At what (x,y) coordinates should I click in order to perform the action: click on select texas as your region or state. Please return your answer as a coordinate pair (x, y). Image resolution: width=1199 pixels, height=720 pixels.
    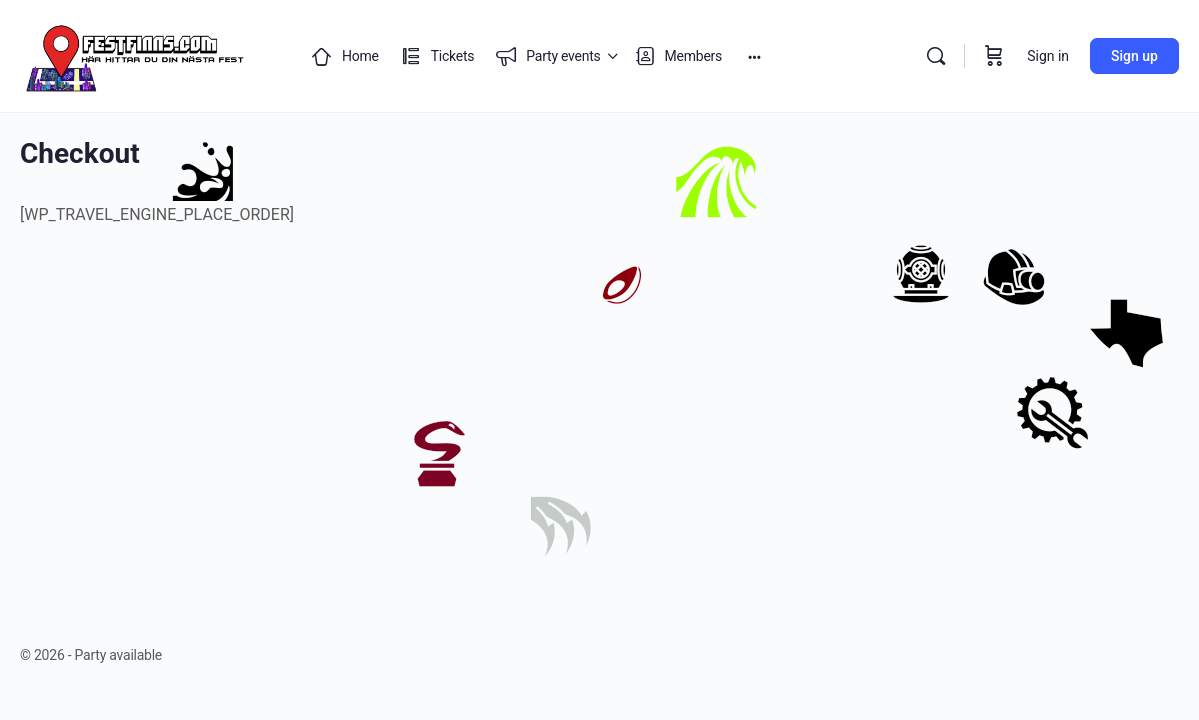
    Looking at the image, I should click on (1126, 333).